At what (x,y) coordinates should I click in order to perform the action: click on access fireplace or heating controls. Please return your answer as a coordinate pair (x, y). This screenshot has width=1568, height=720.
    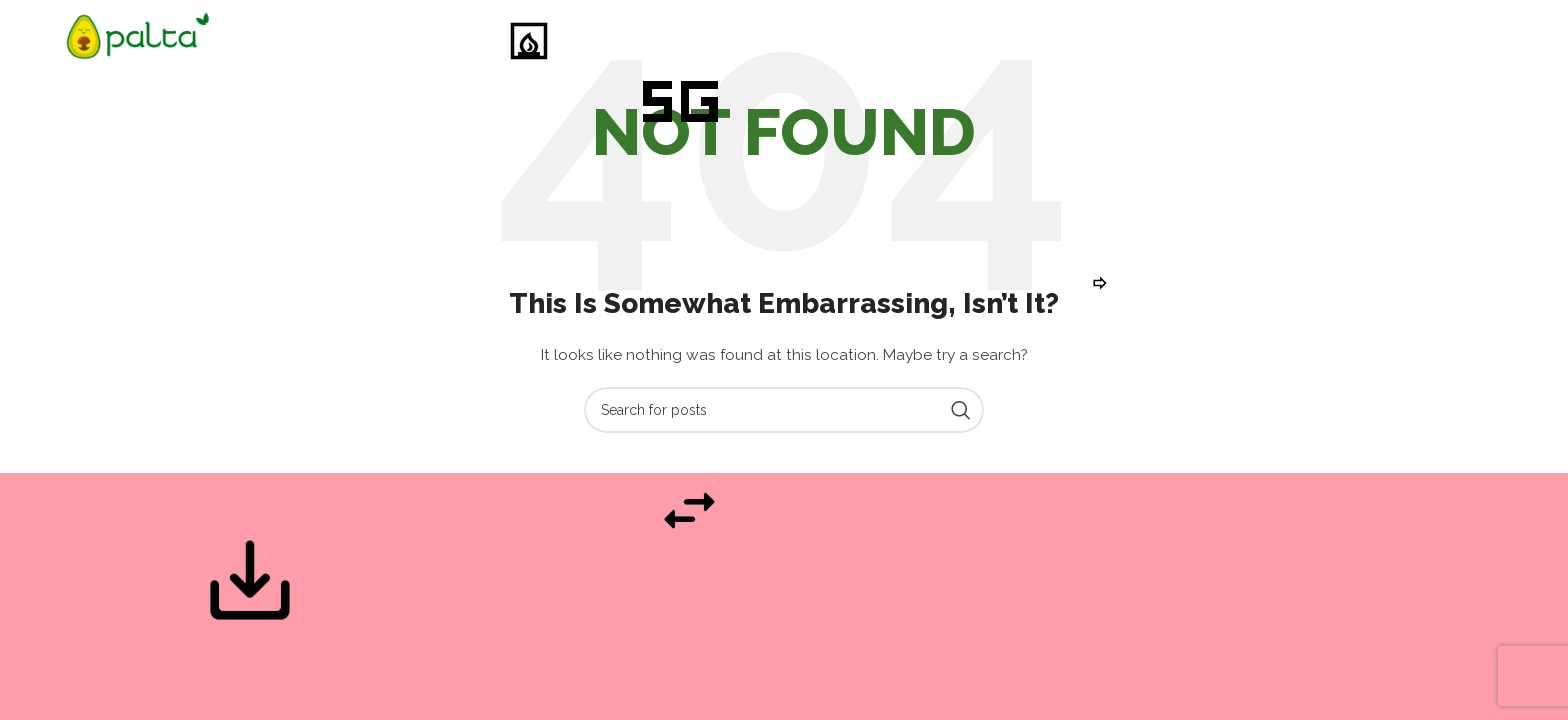
    Looking at the image, I should click on (529, 41).